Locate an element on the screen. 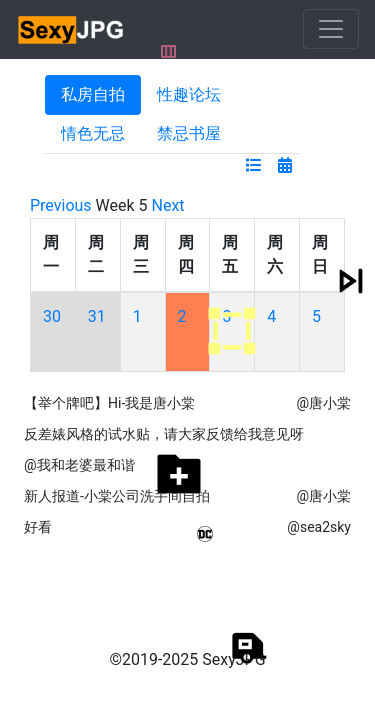 The image size is (375, 720). switch to kanban board view is located at coordinates (168, 51).